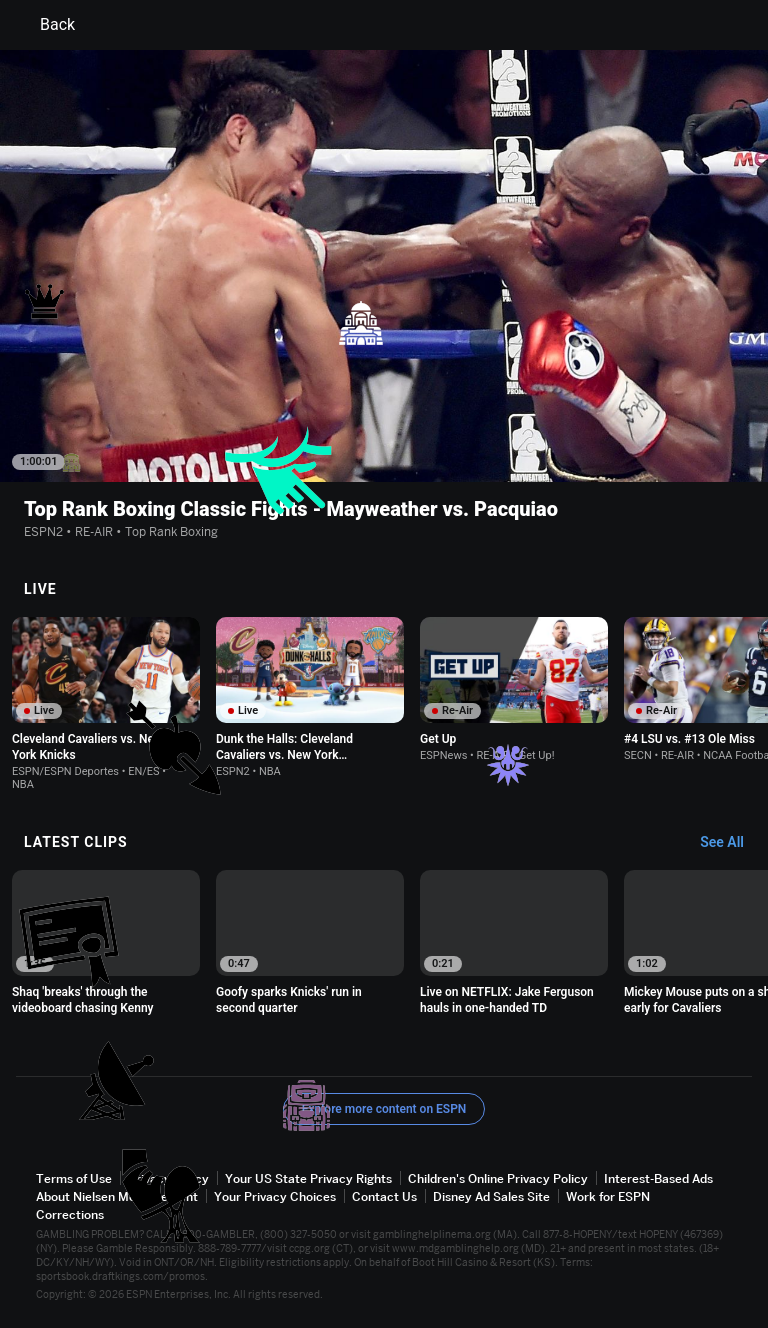 This screenshot has width=768, height=1328. I want to click on access radar or scanning features, so click(113, 1079).